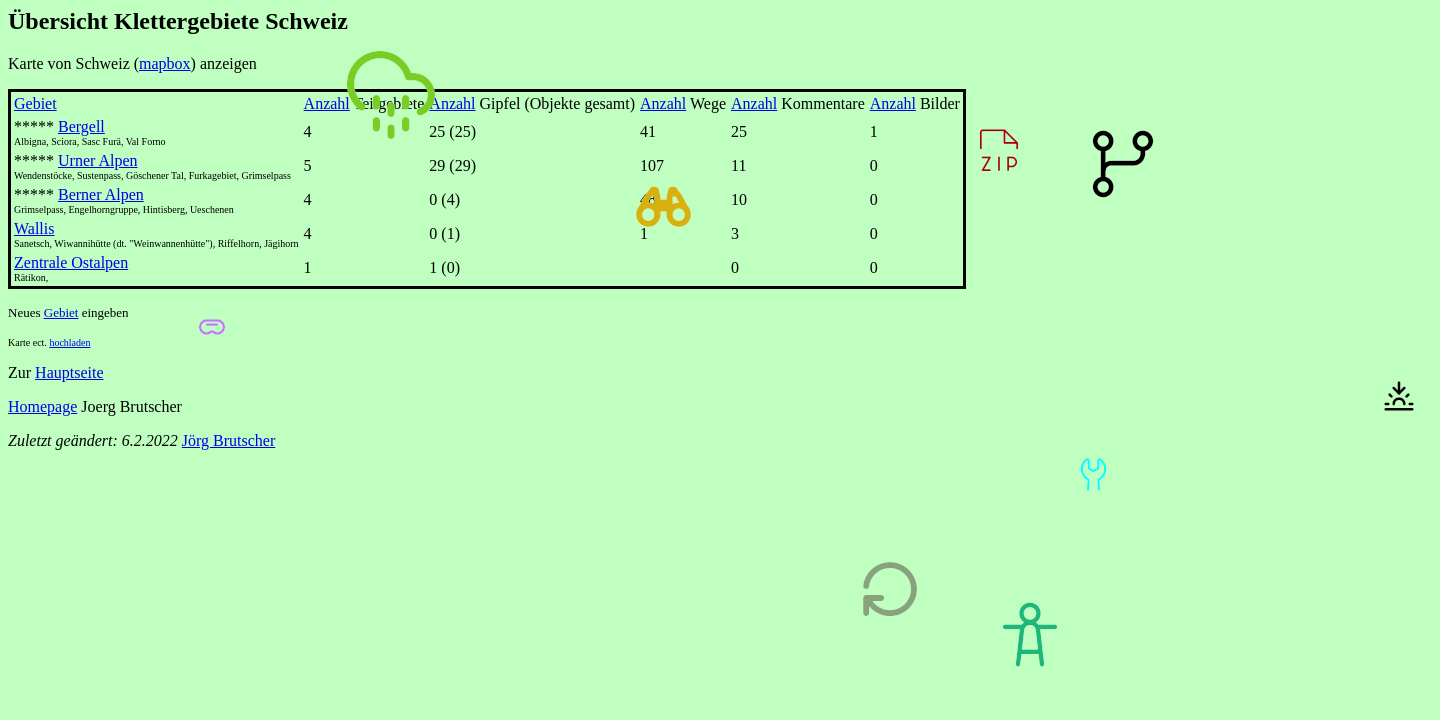 Image resolution: width=1440 pixels, height=720 pixels. Describe the element at coordinates (999, 152) in the screenshot. I see `compress or archive files into a zip folder` at that location.